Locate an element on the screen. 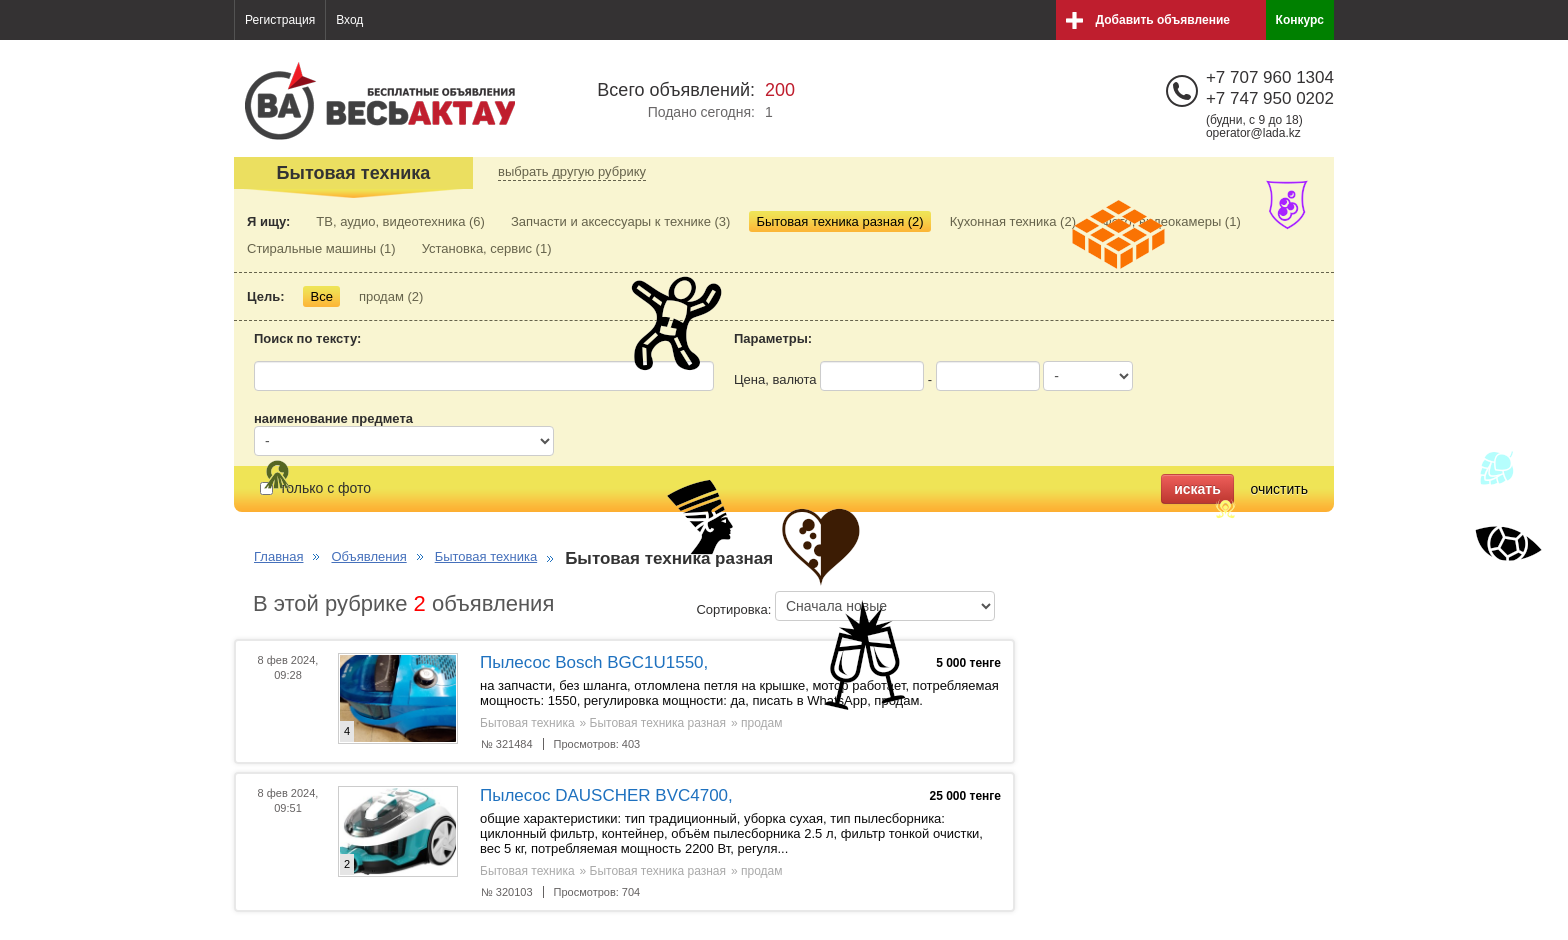 Image resolution: width=1568 pixels, height=940 pixels. celebrate an achievement or milestone is located at coordinates (865, 655).